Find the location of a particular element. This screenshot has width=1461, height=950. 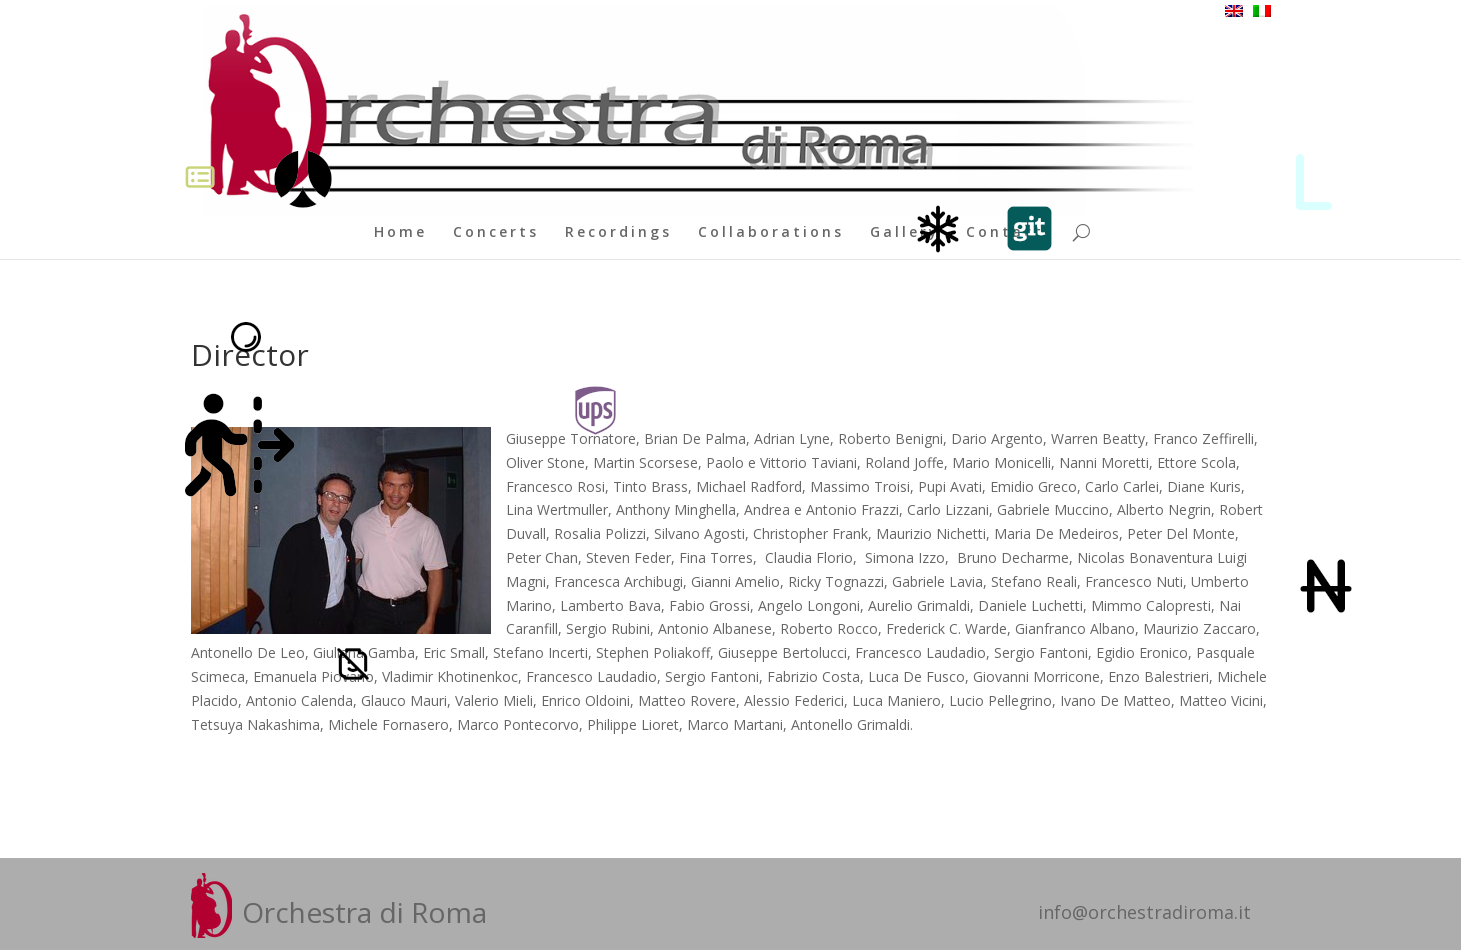

apply inner shadow effect to bottom-right corner is located at coordinates (246, 337).